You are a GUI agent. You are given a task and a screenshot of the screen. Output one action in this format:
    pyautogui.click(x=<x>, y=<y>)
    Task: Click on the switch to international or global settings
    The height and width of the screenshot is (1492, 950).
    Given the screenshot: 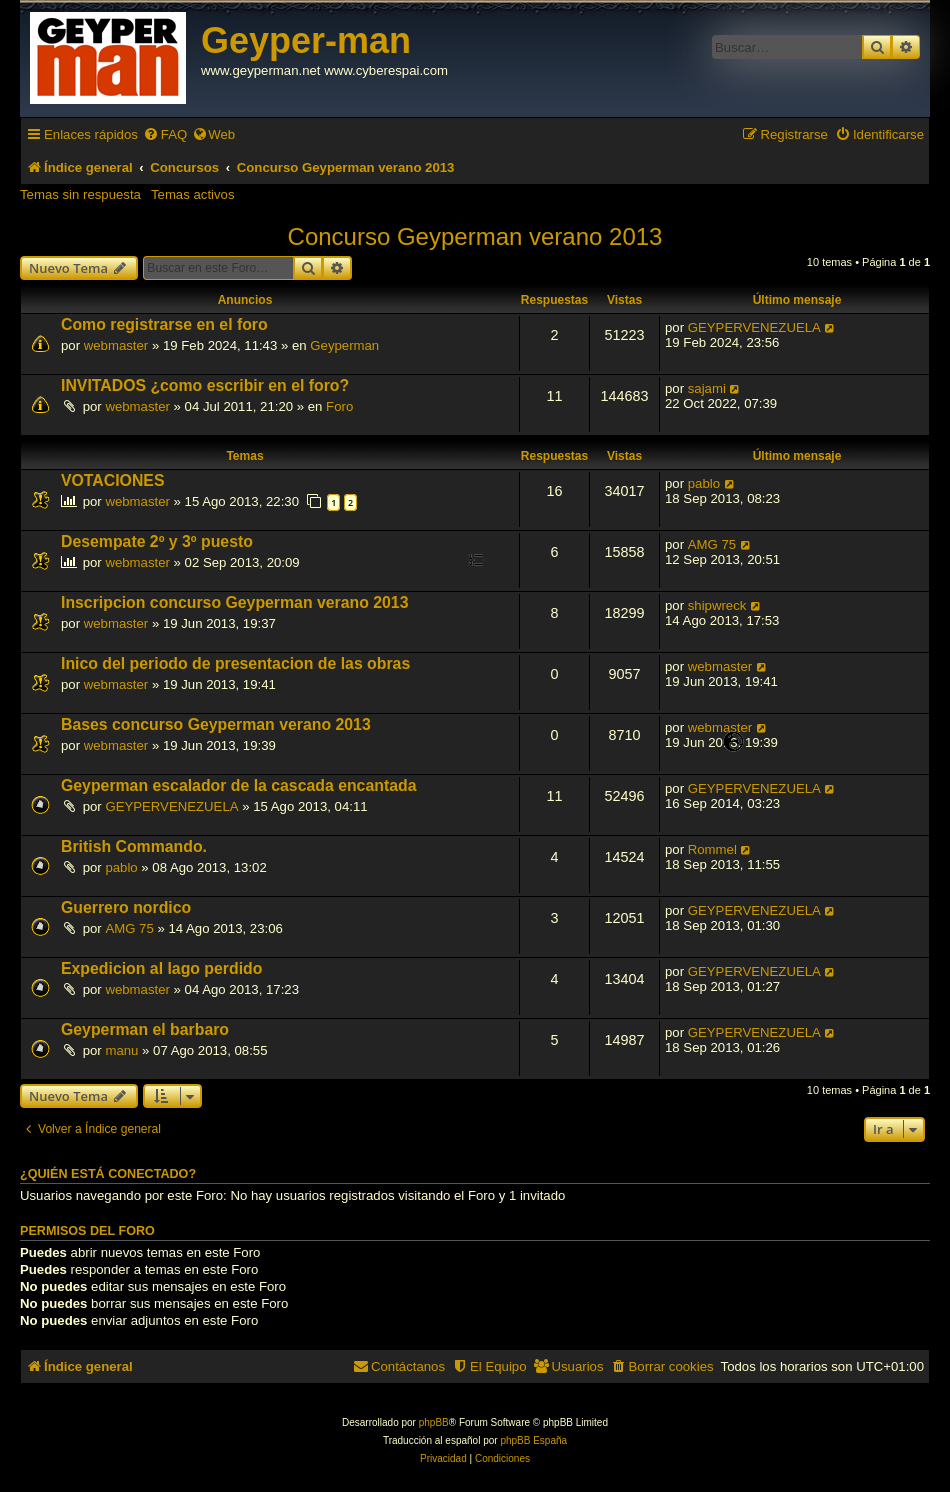 What is the action you would take?
    pyautogui.click(x=733, y=741)
    